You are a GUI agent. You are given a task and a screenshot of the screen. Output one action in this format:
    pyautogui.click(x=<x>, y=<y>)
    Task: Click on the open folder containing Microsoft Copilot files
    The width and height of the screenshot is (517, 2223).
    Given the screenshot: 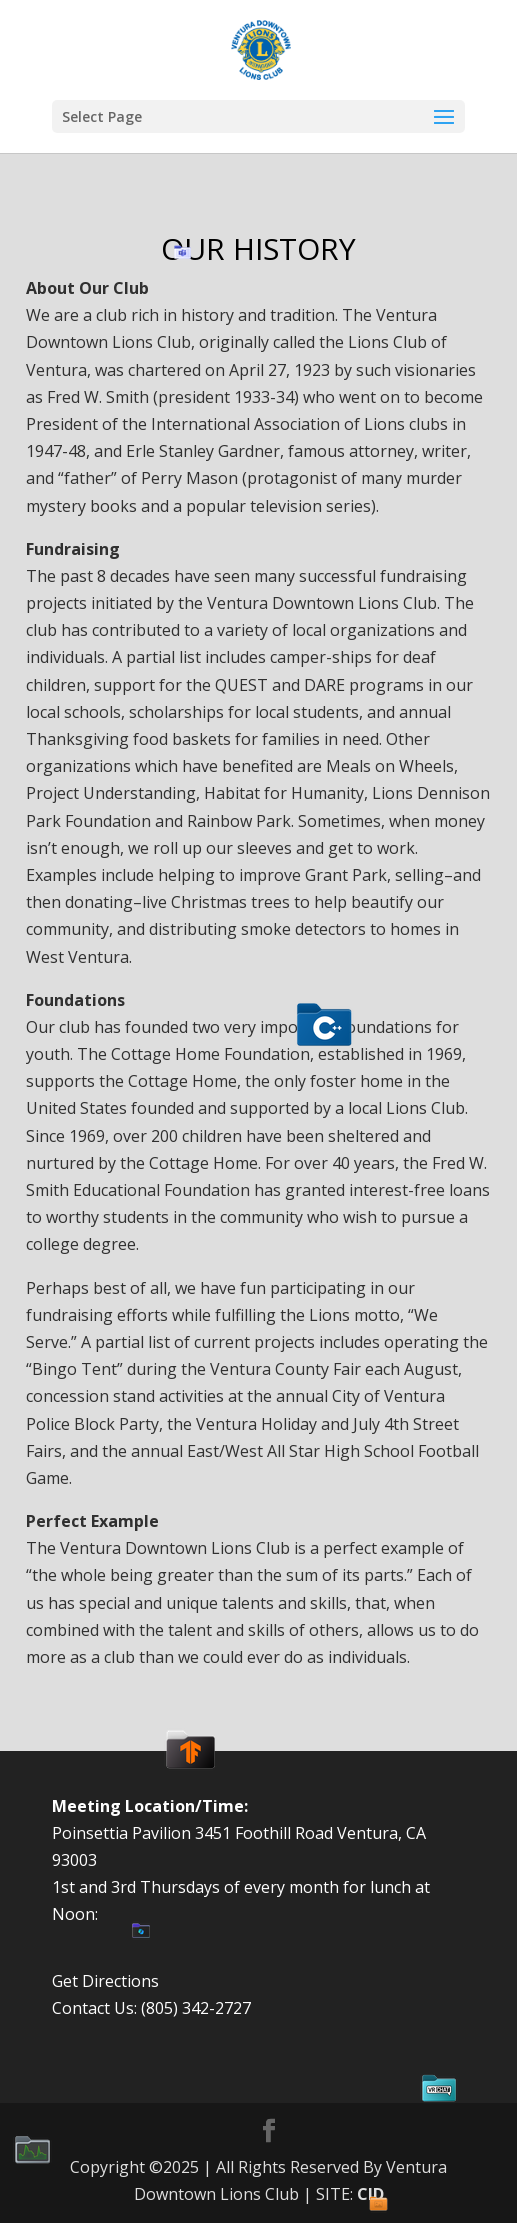 What is the action you would take?
    pyautogui.click(x=141, y=1931)
    